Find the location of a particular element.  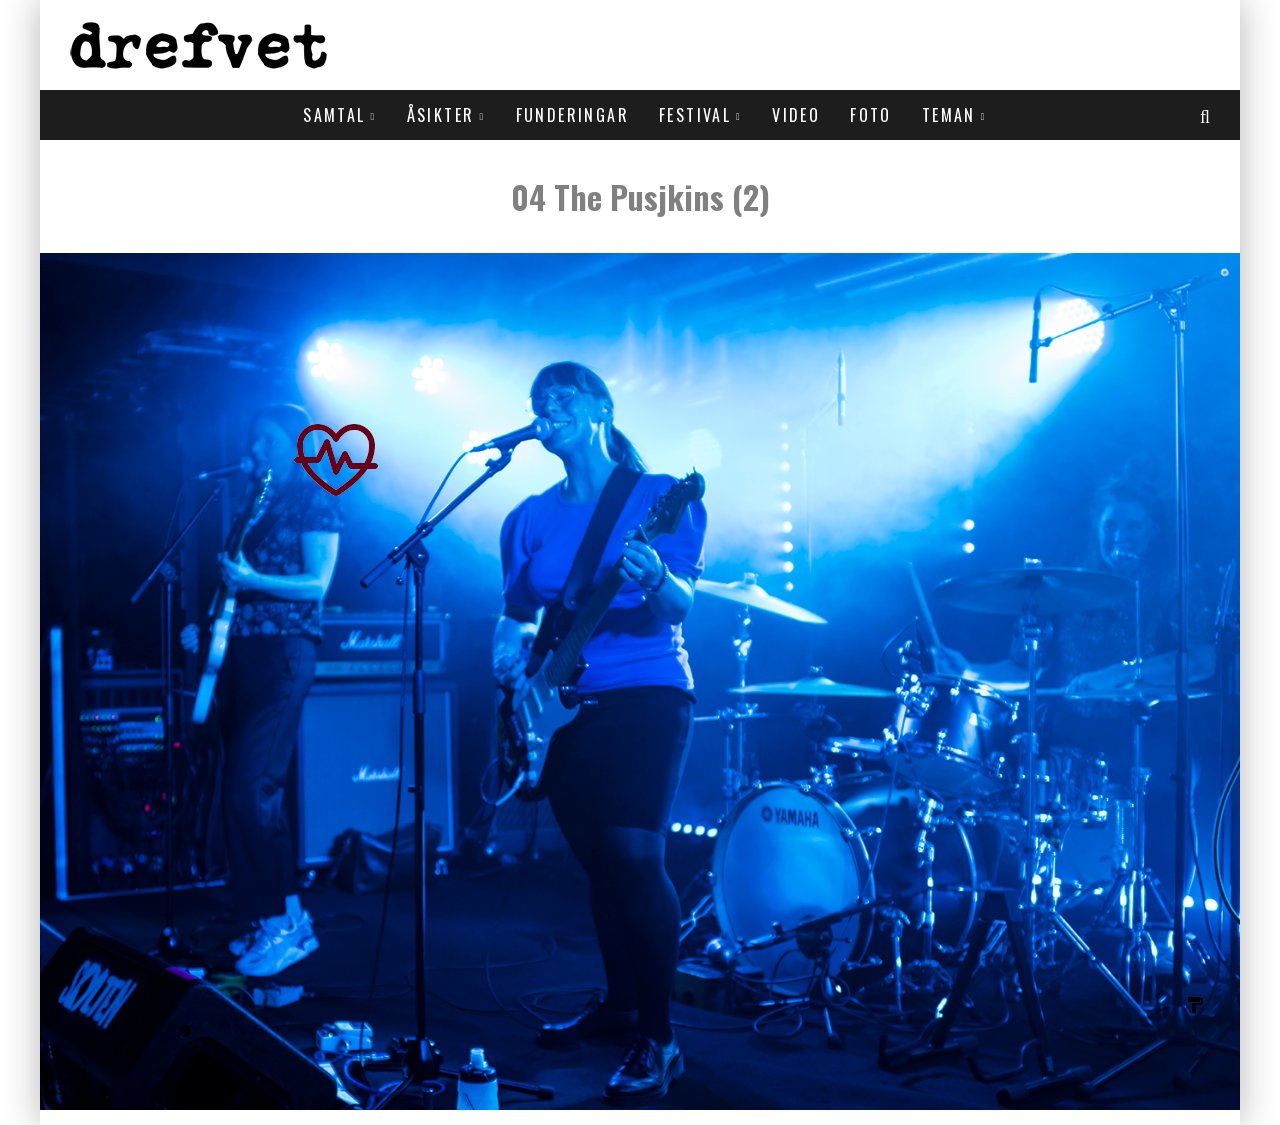

access fitness tracking features is located at coordinates (336, 460).